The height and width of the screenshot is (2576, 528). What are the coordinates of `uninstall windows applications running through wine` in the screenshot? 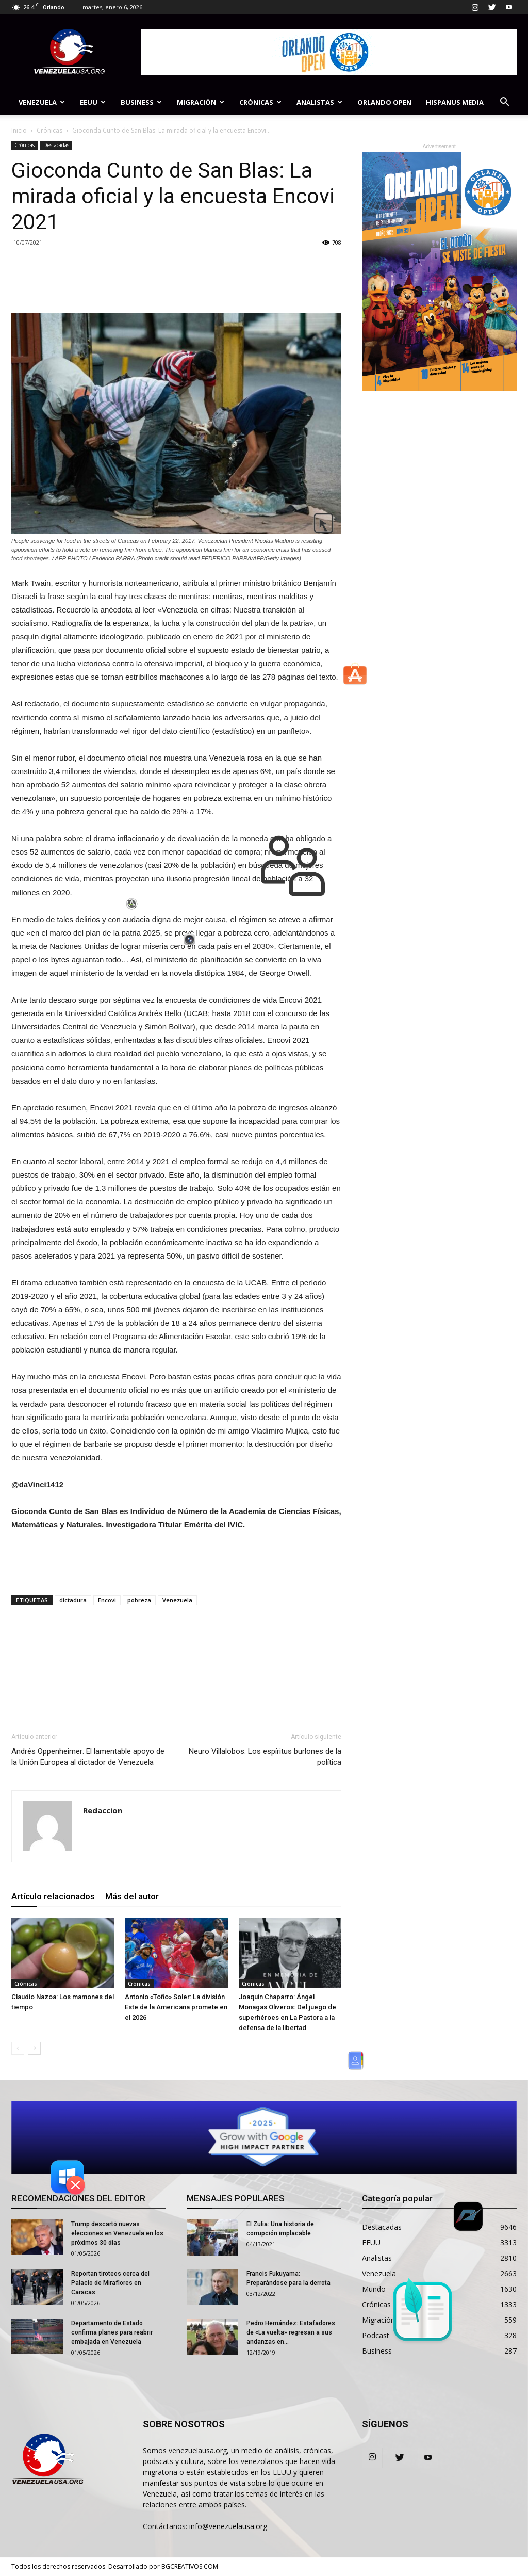 It's located at (67, 2177).